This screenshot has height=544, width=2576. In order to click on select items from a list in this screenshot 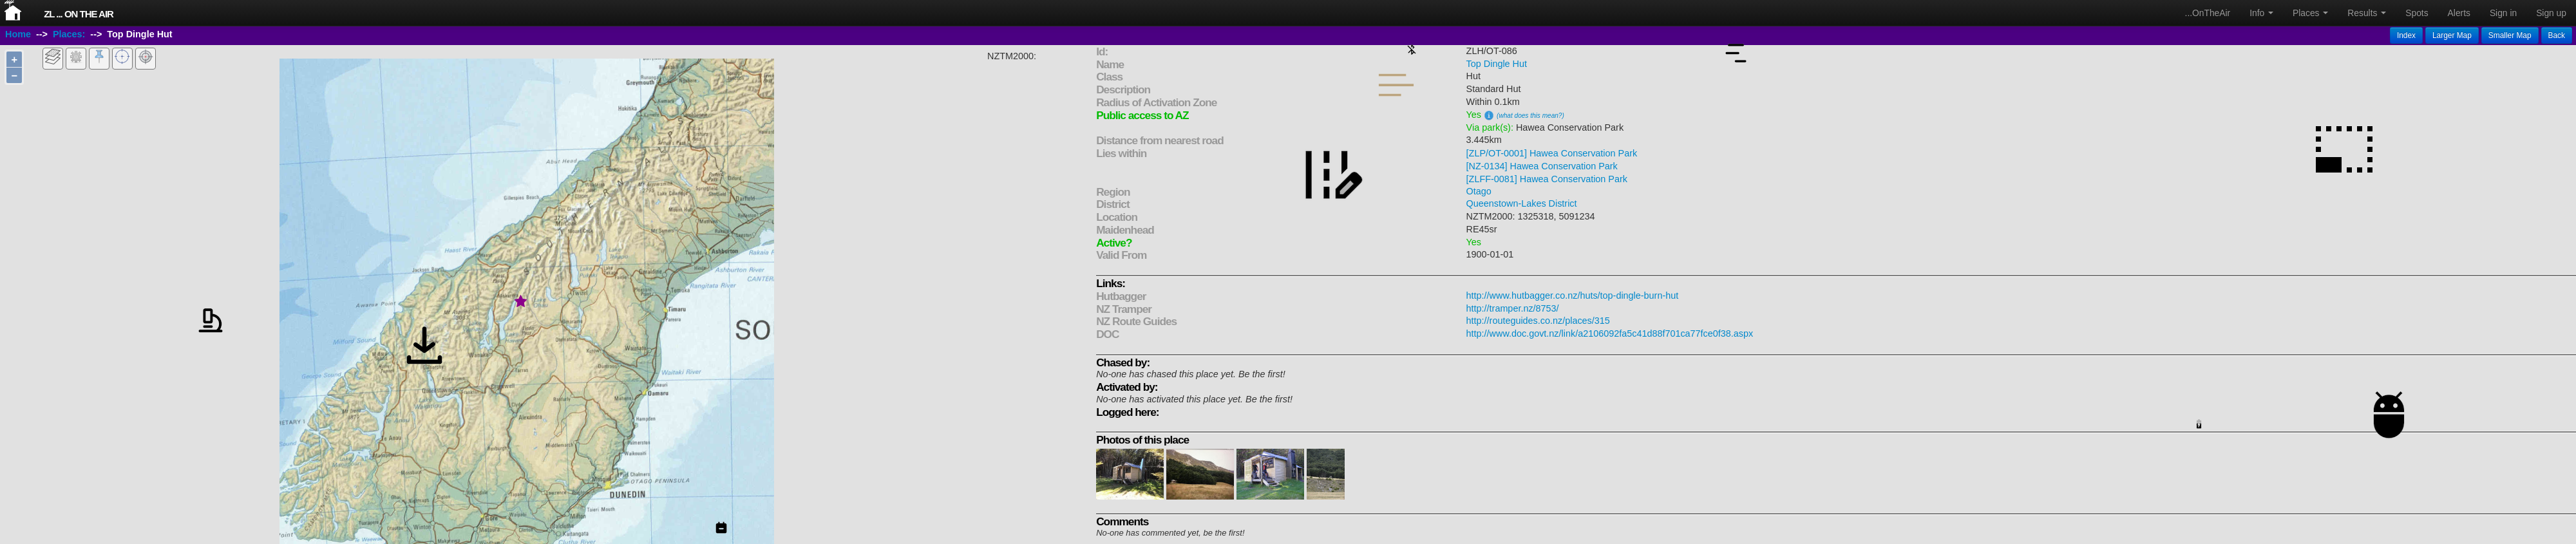, I will do `click(1396, 86)`.